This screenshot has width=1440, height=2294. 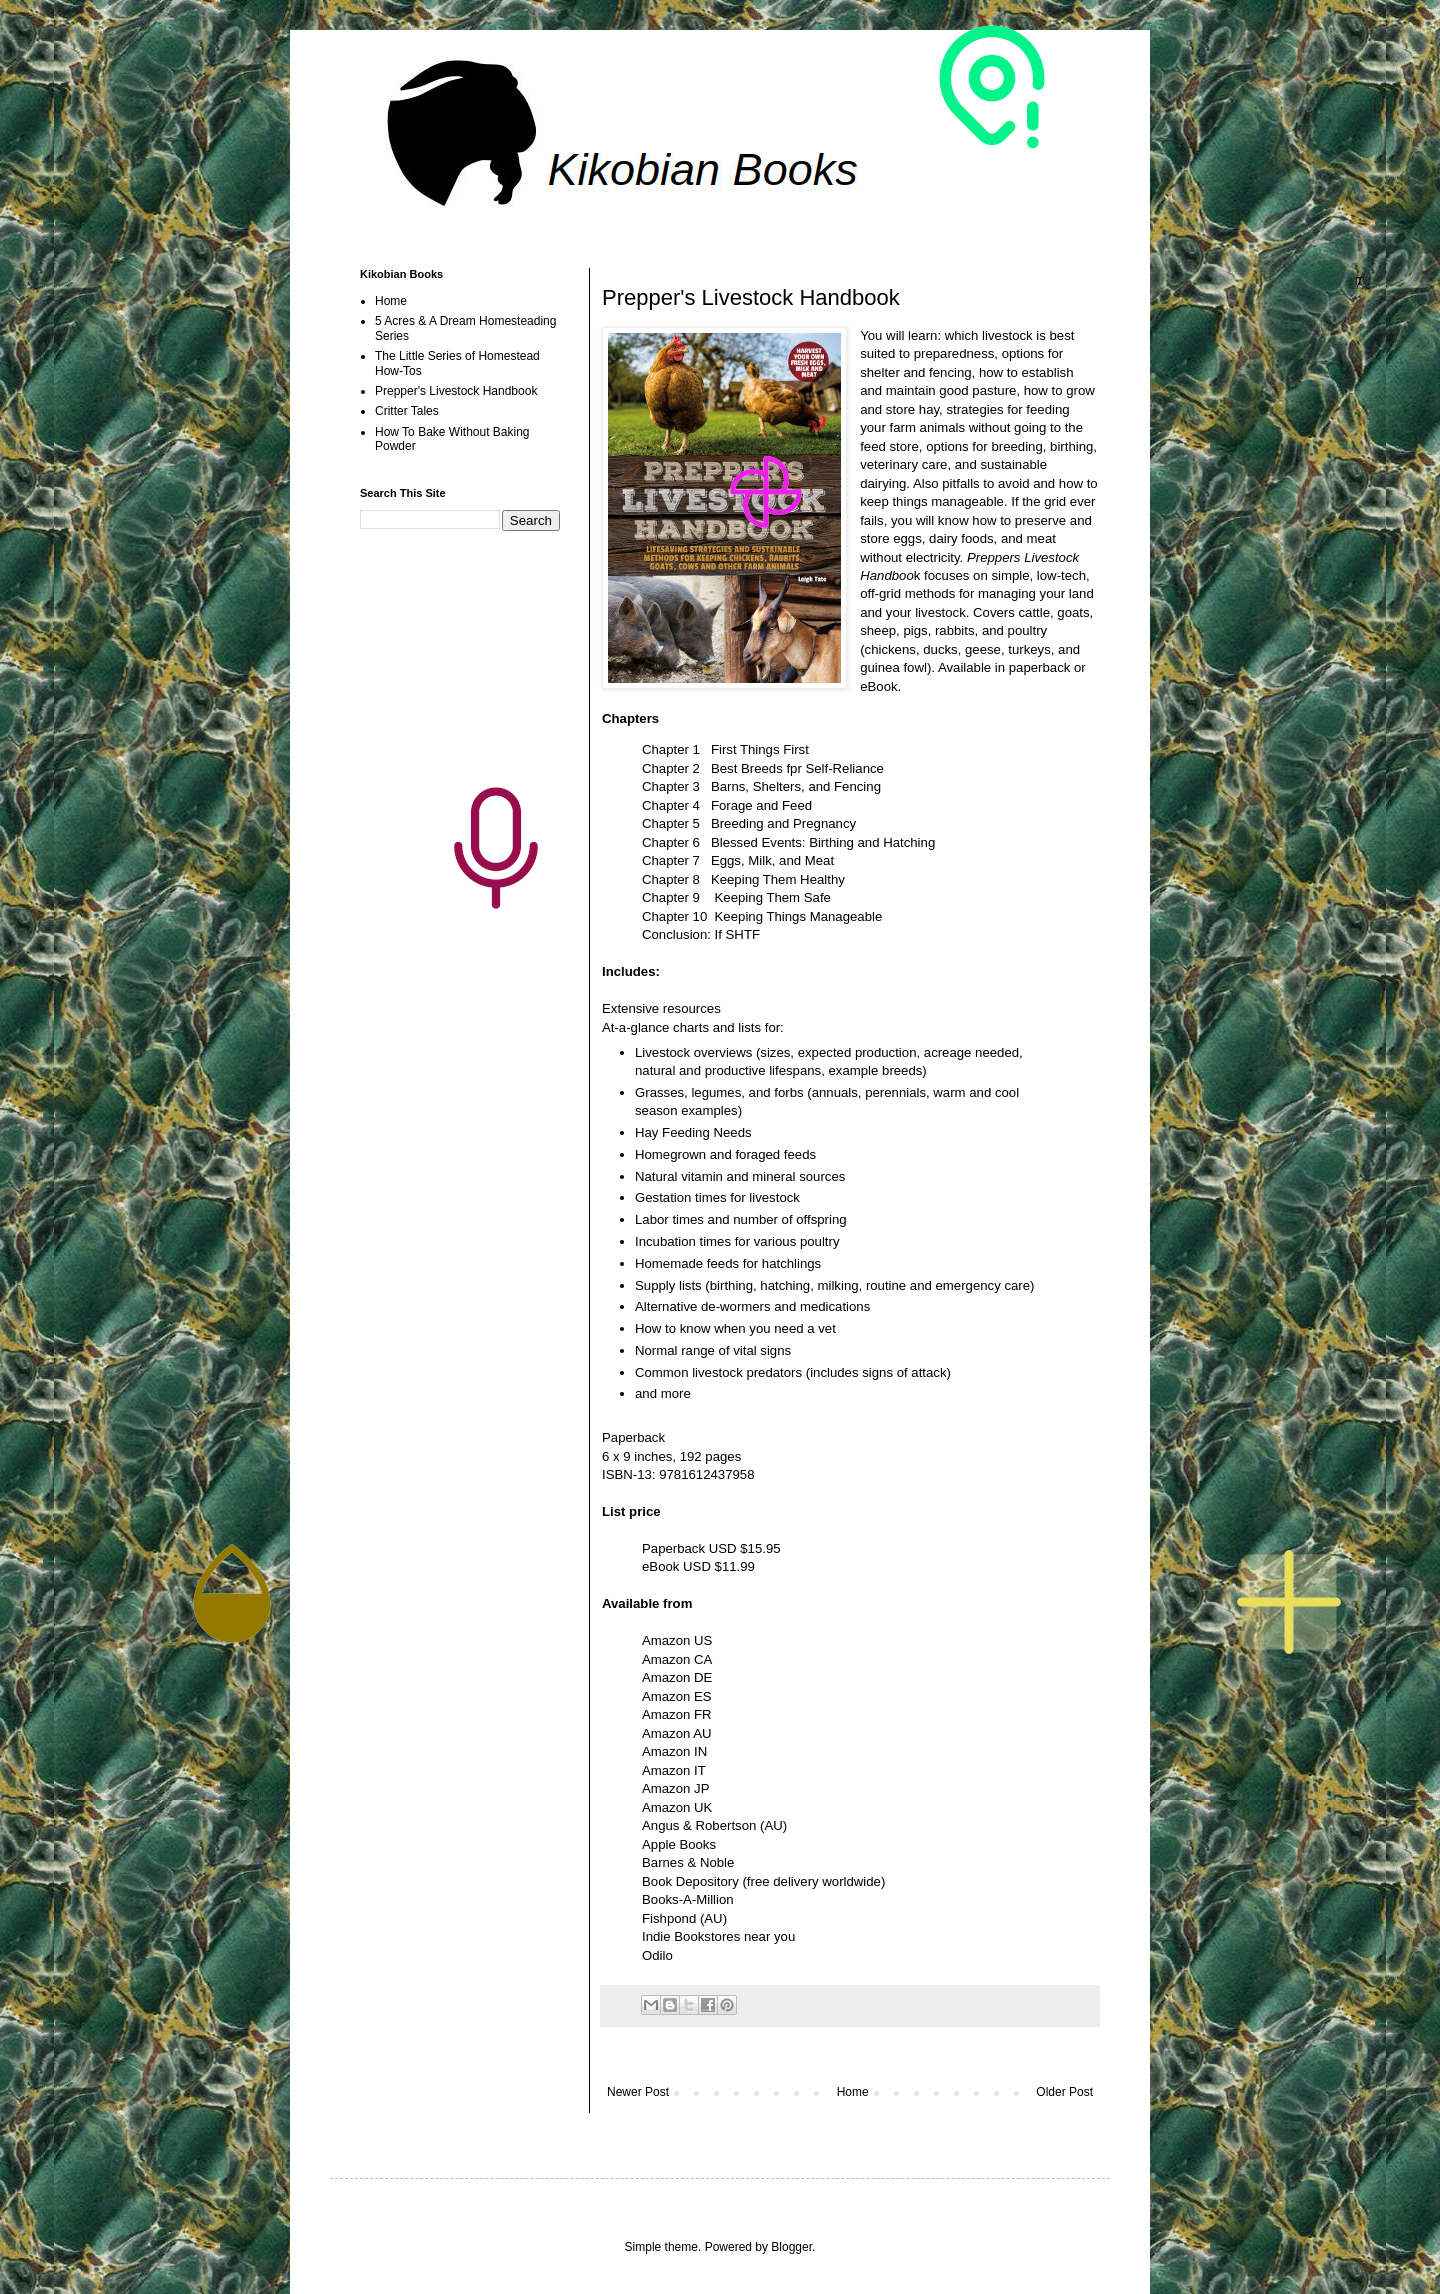 I want to click on tap to start voice recording, so click(x=496, y=846).